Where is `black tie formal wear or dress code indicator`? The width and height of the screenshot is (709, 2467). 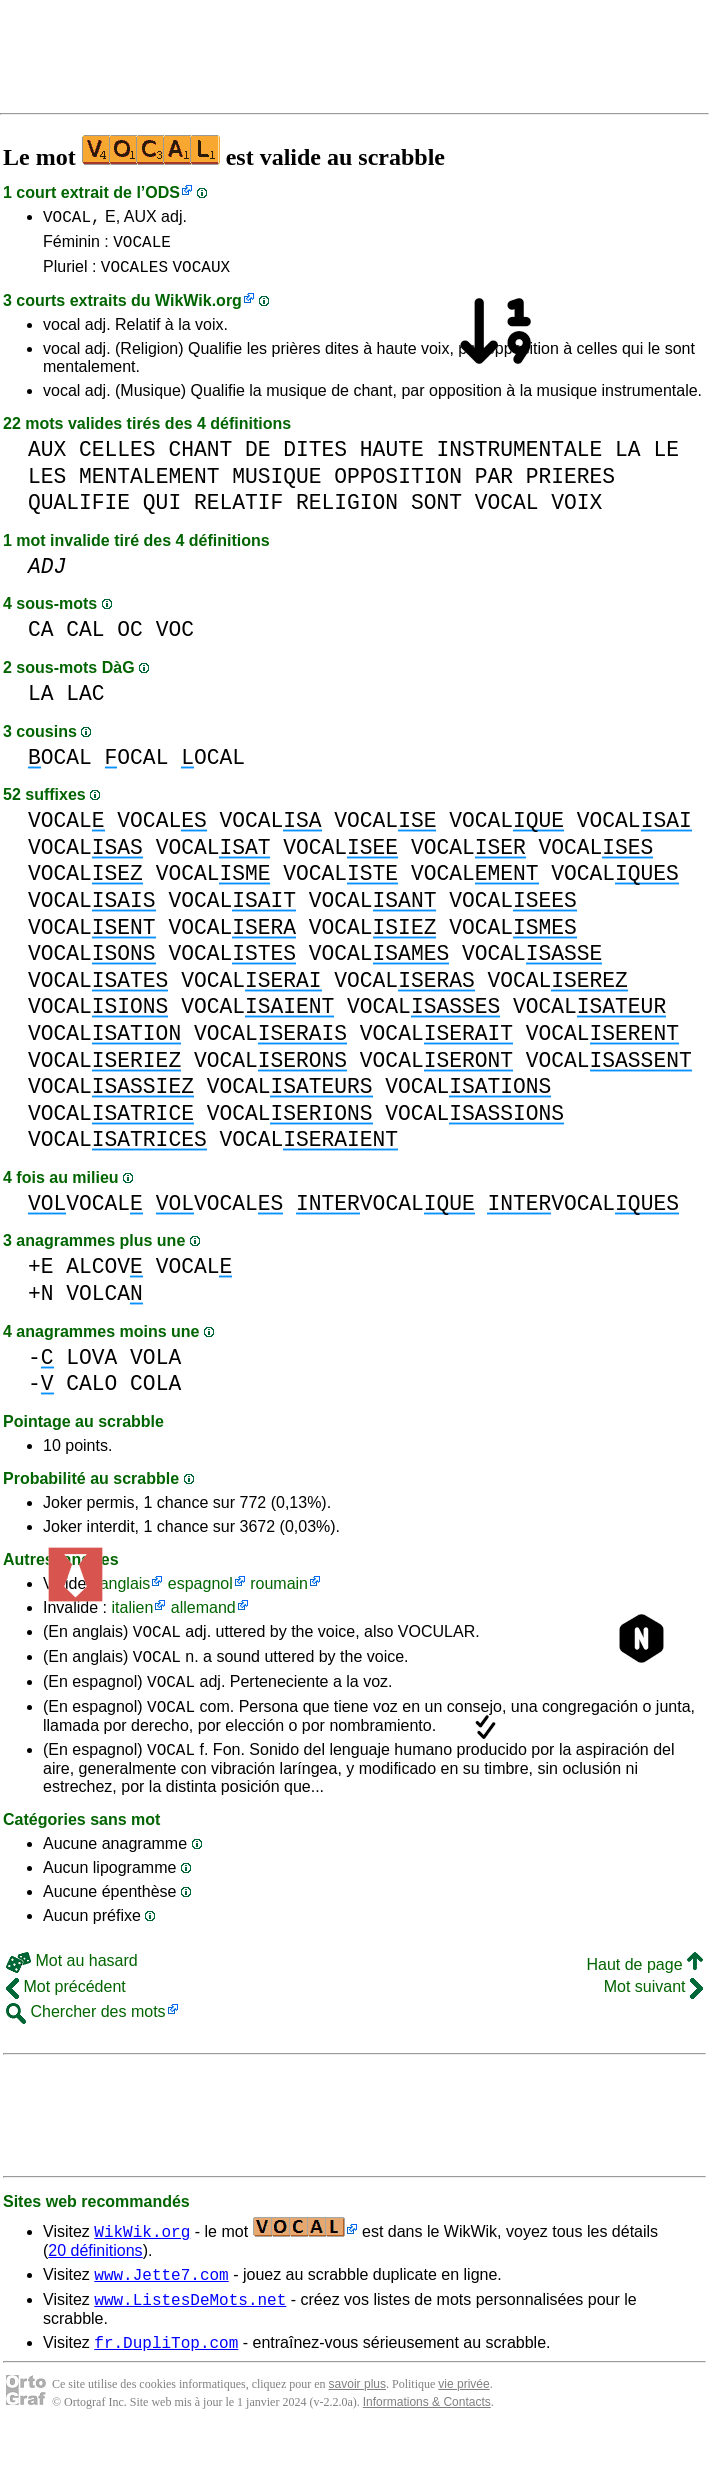 black tie formal wear or dress code indicator is located at coordinates (75, 1574).